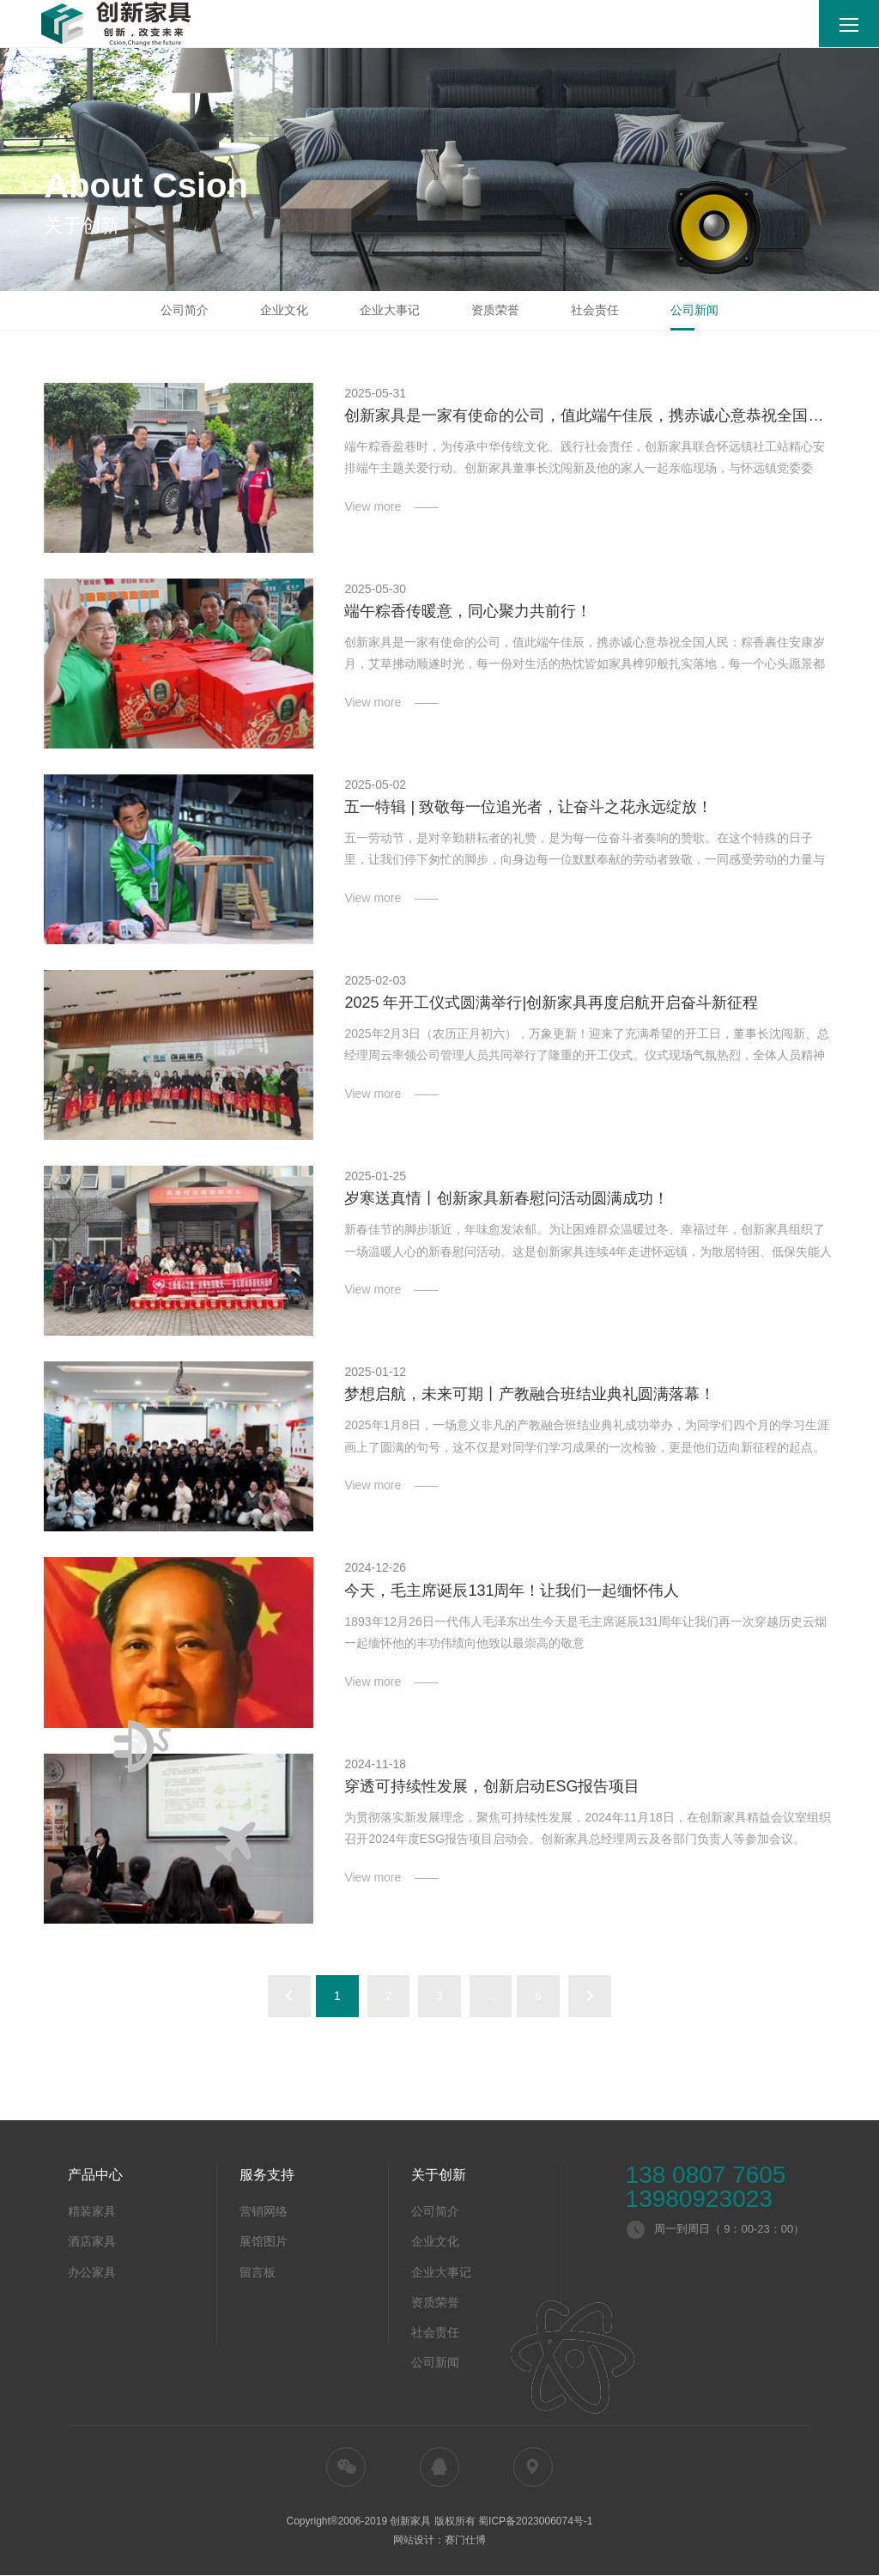  Describe the element at coordinates (142, 1746) in the screenshot. I see `access online accounts settings` at that location.